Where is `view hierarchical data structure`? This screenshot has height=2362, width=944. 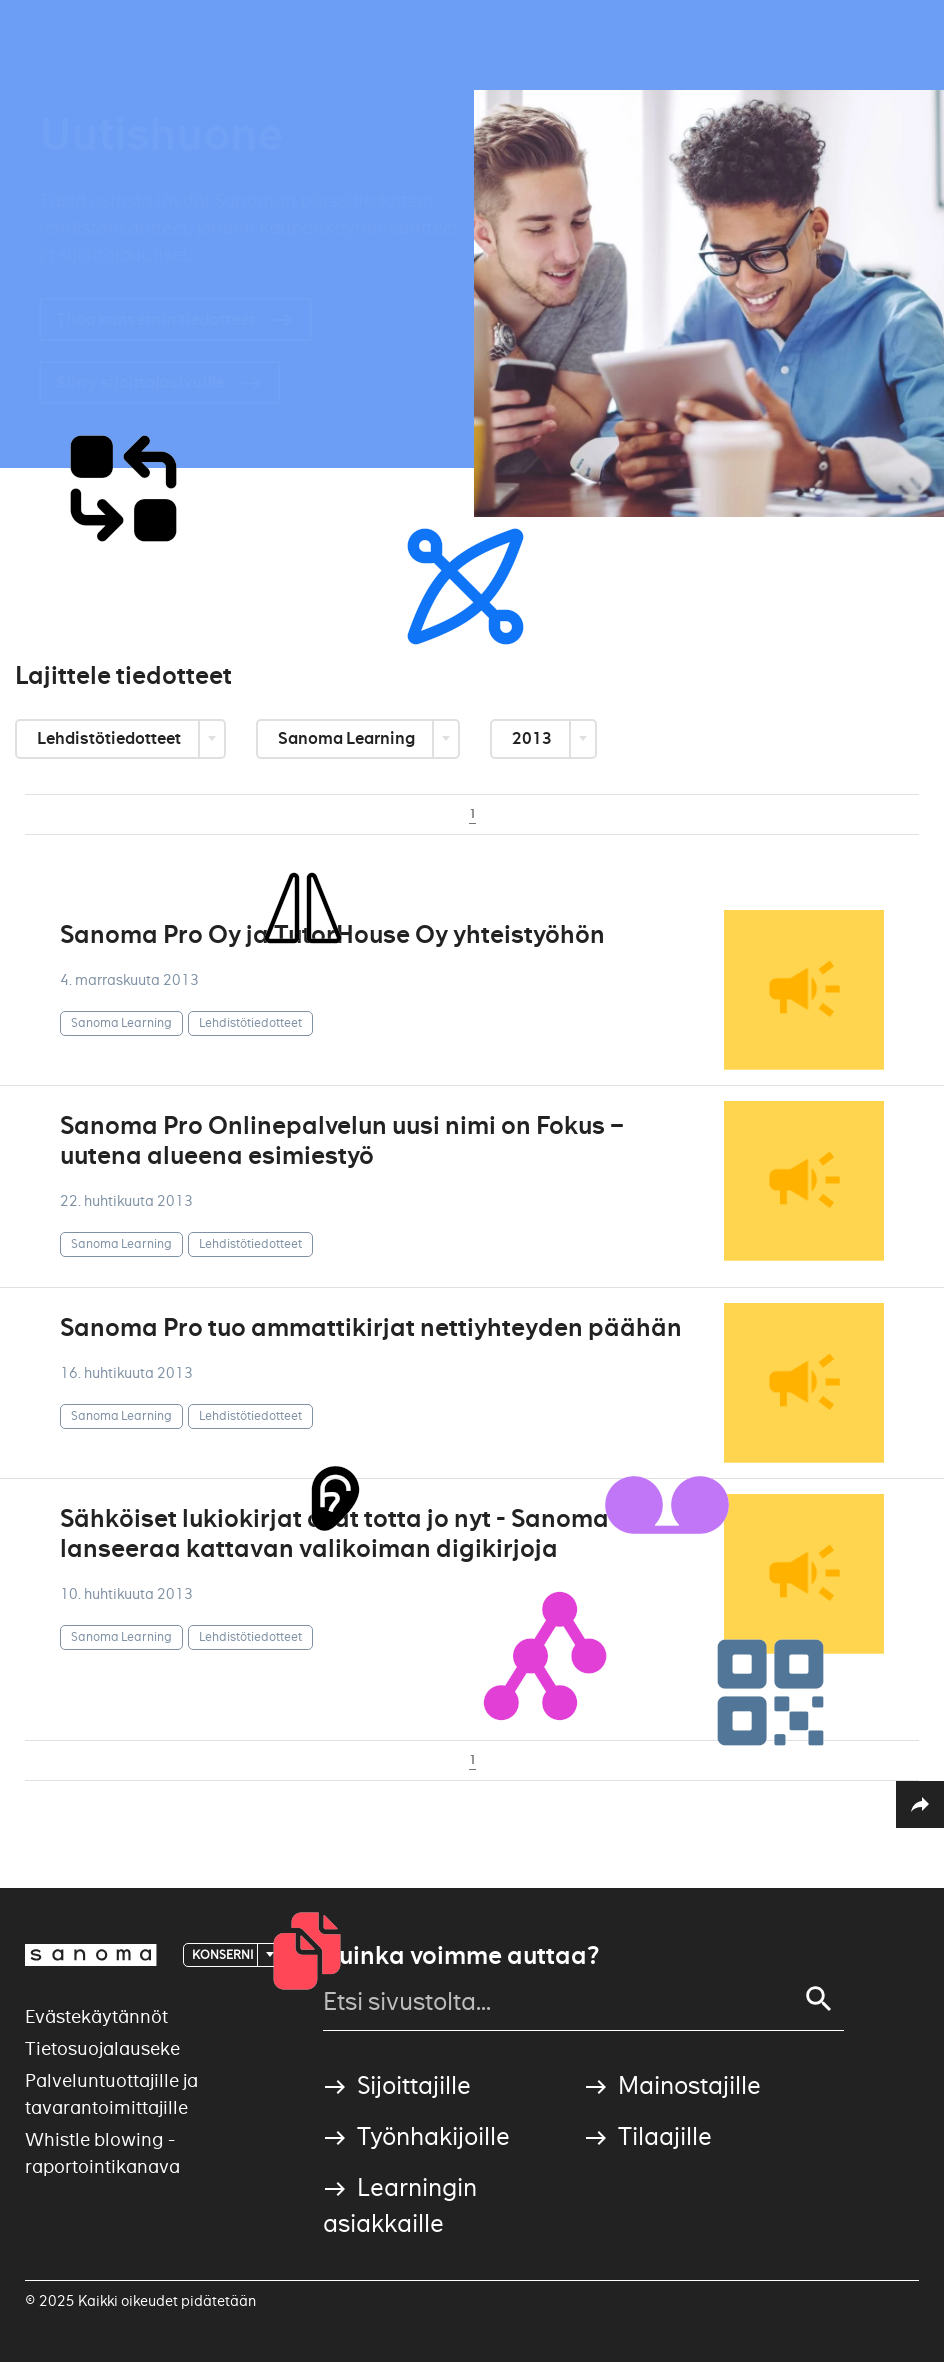 view hierarchical data structure is located at coordinates (548, 1656).